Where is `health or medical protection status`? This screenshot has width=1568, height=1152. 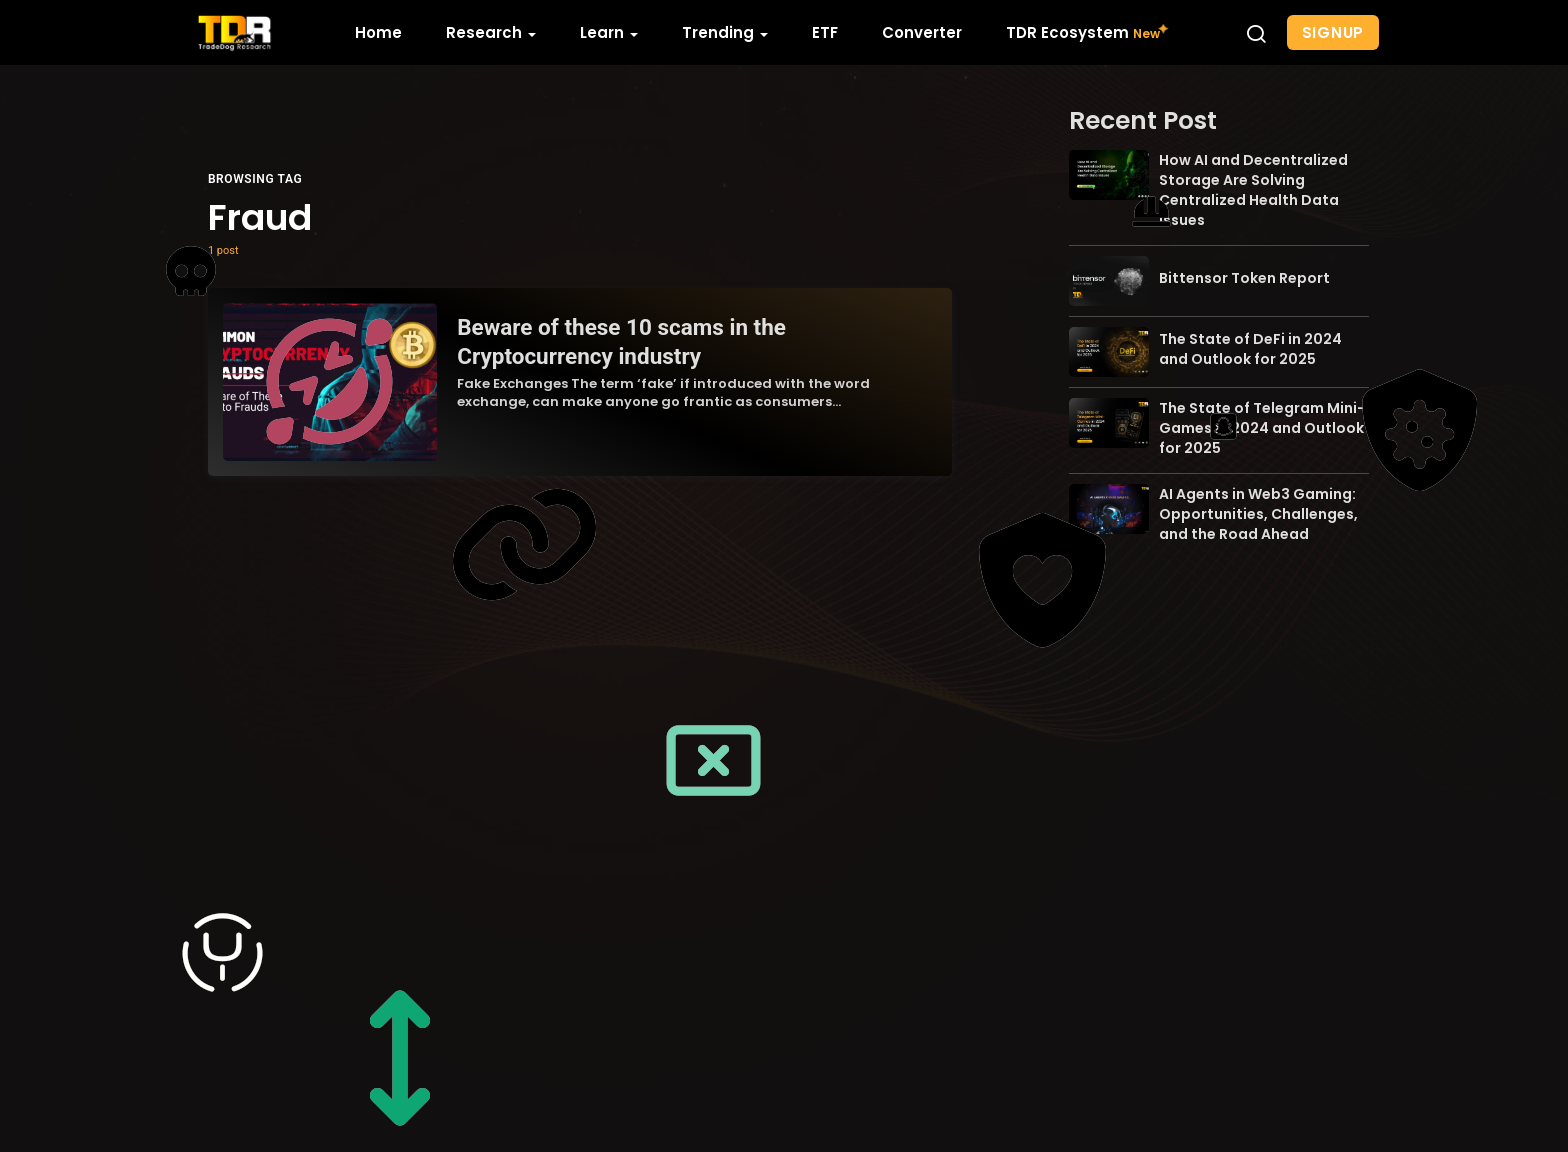
health or medical protection status is located at coordinates (1042, 580).